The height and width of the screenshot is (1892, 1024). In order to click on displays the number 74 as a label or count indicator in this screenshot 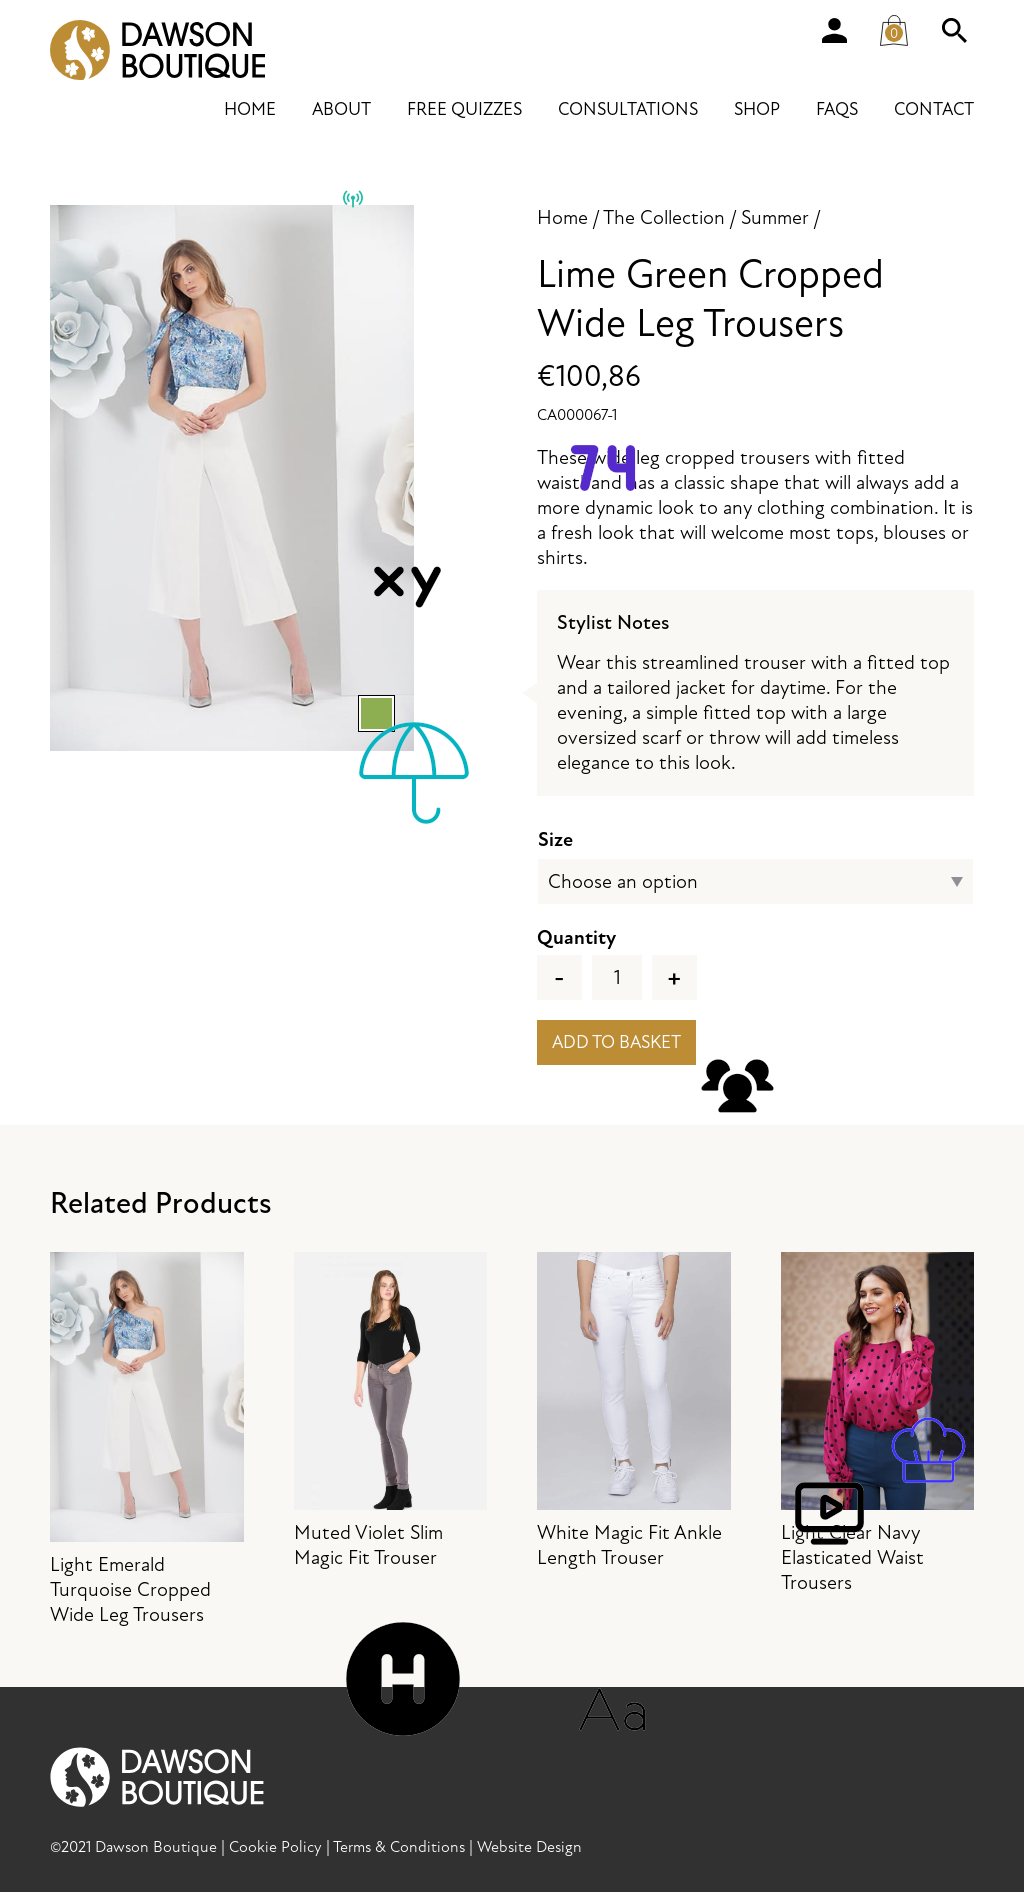, I will do `click(603, 468)`.